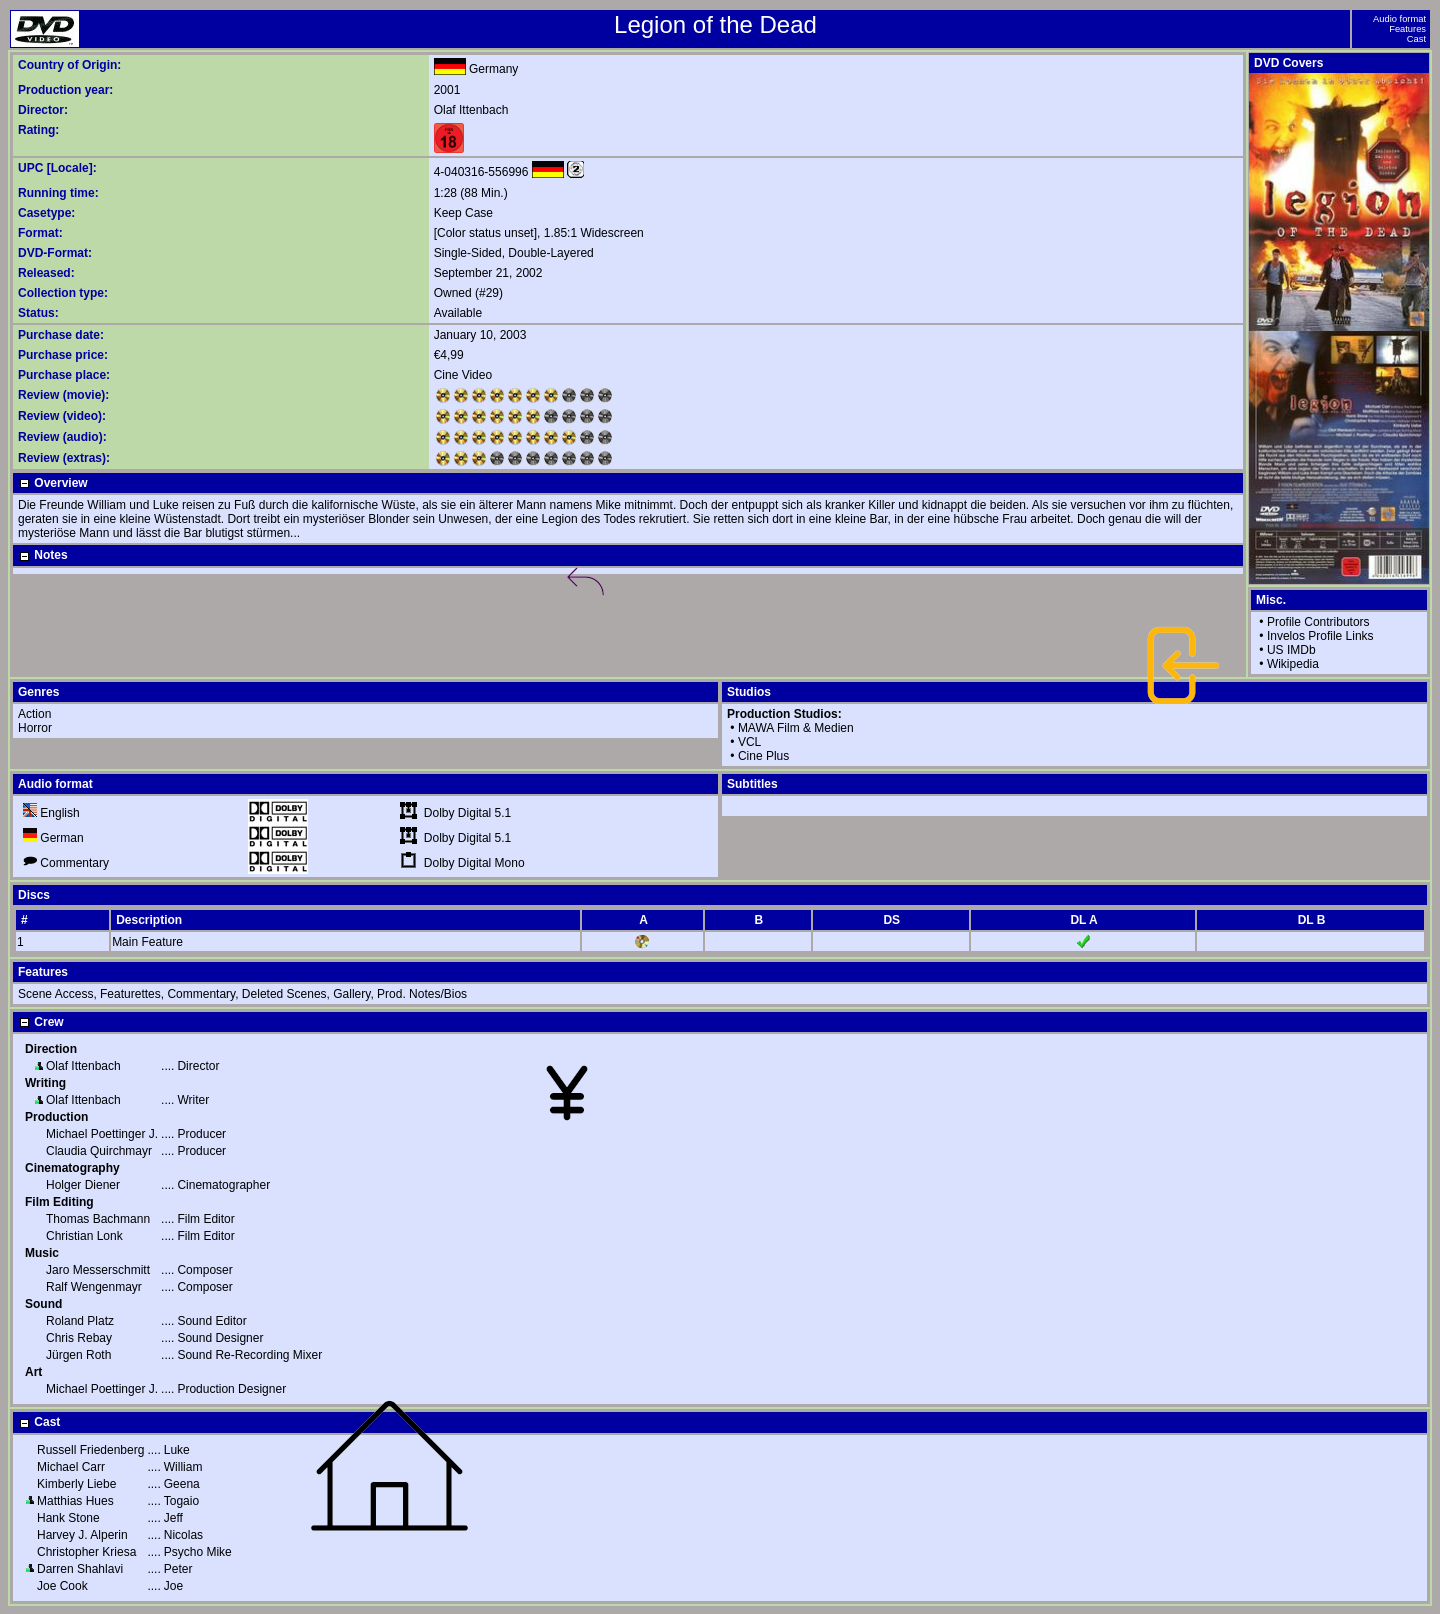 This screenshot has height=1614, width=1440. I want to click on log in to your account, so click(1177, 665).